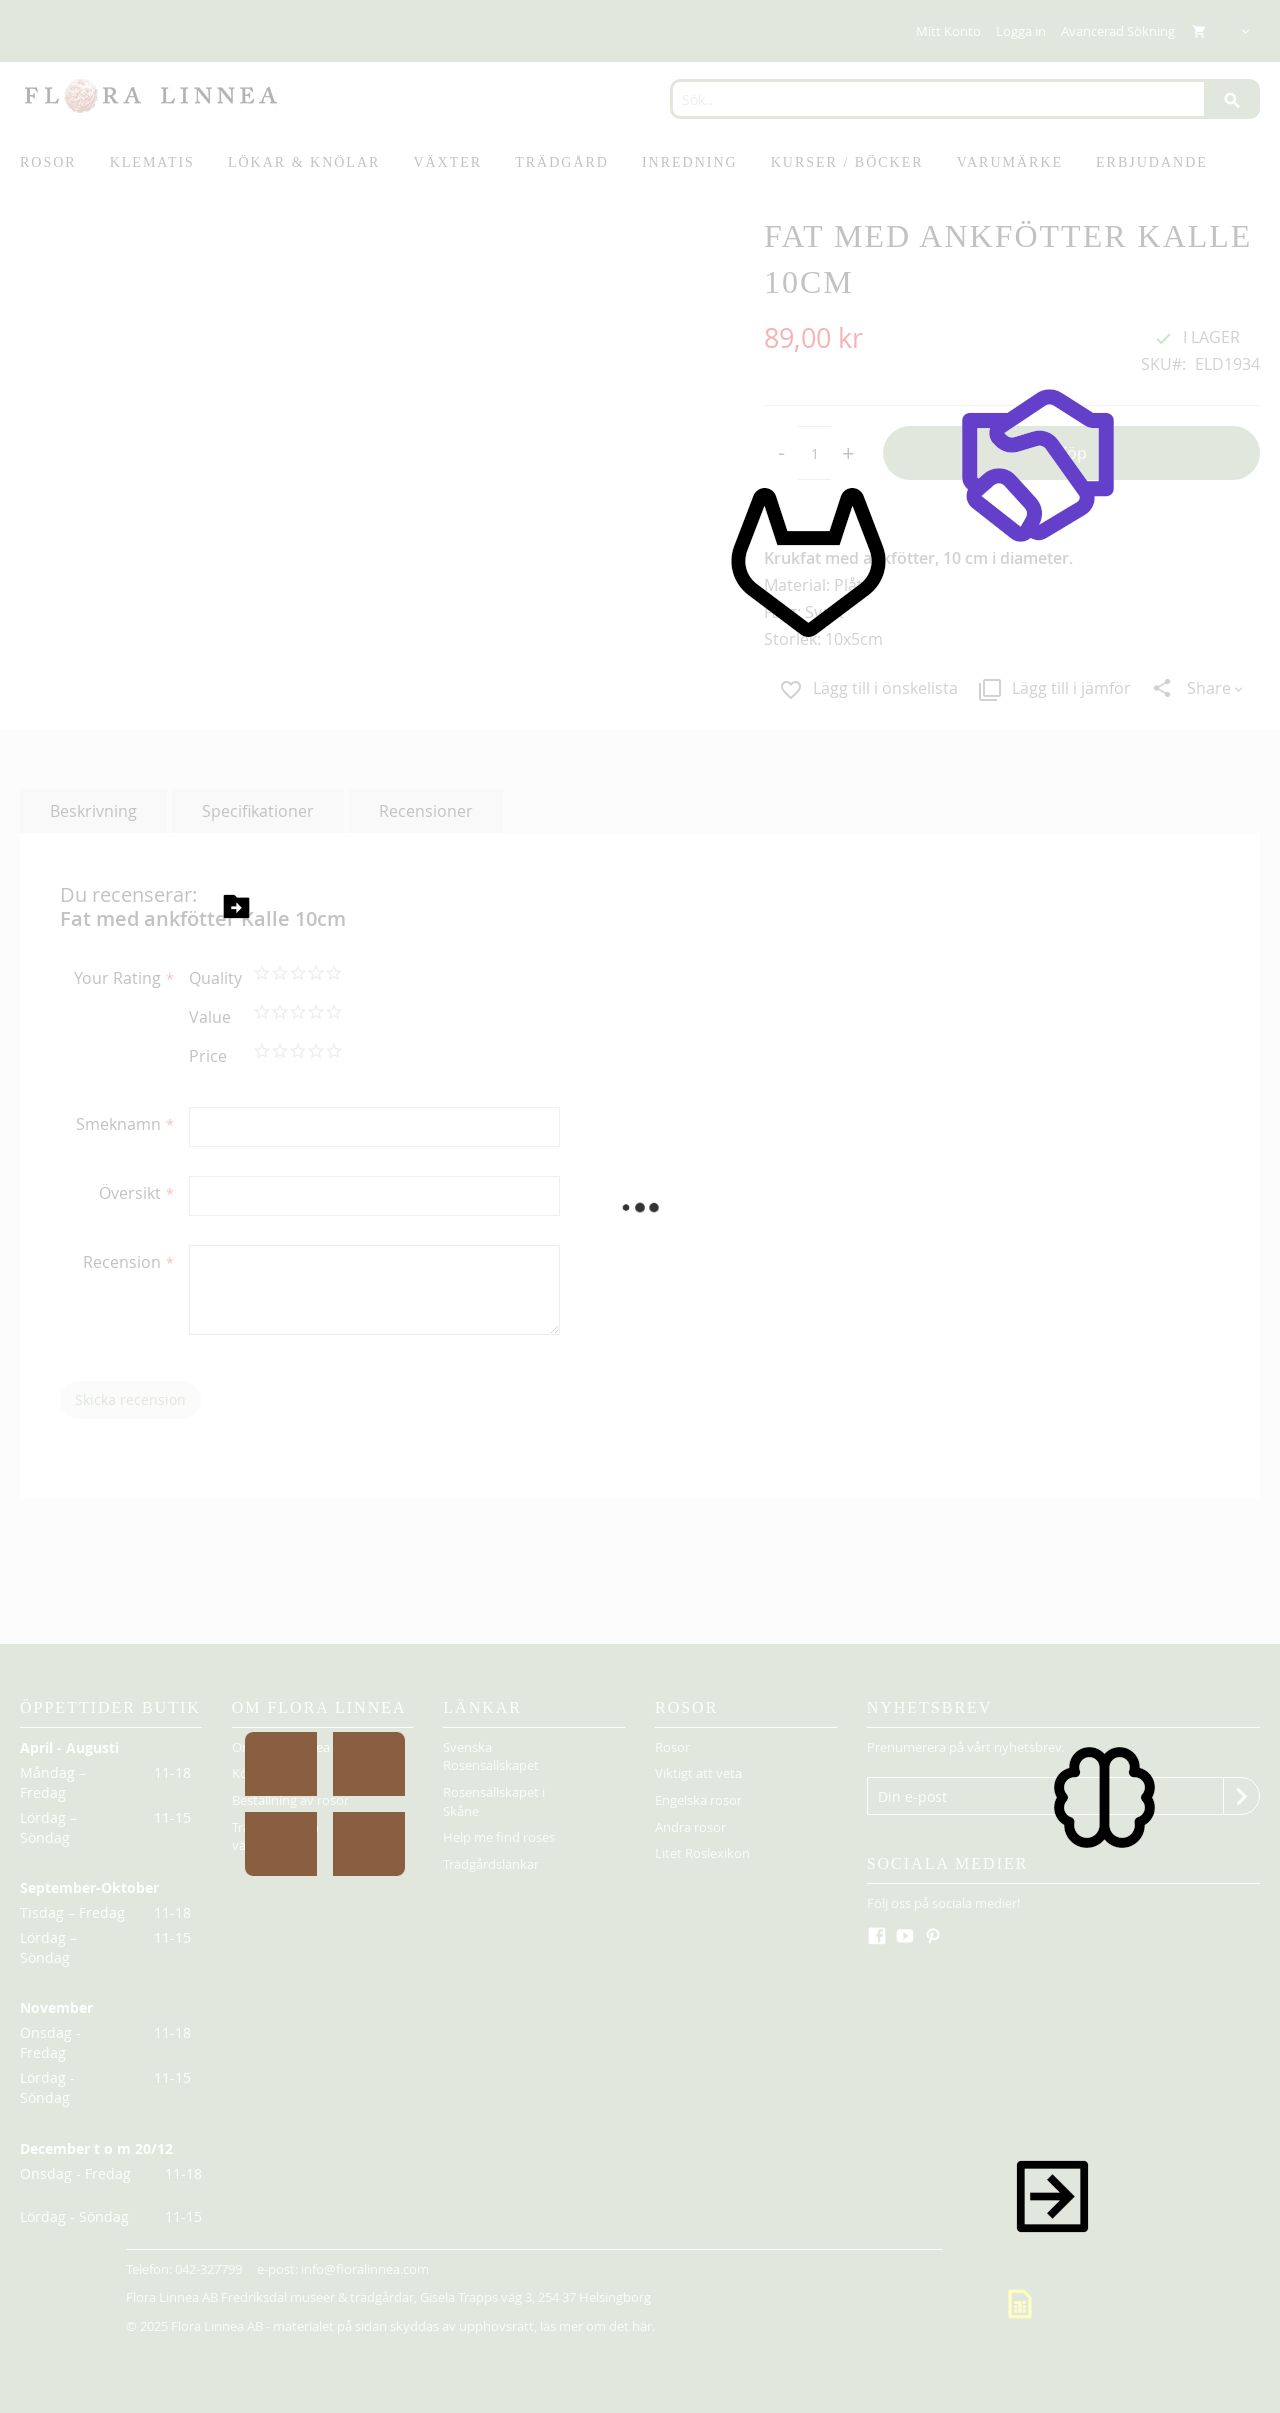 This screenshot has width=1280, height=2413. I want to click on navigate to the next item or screen, so click(1052, 2196).